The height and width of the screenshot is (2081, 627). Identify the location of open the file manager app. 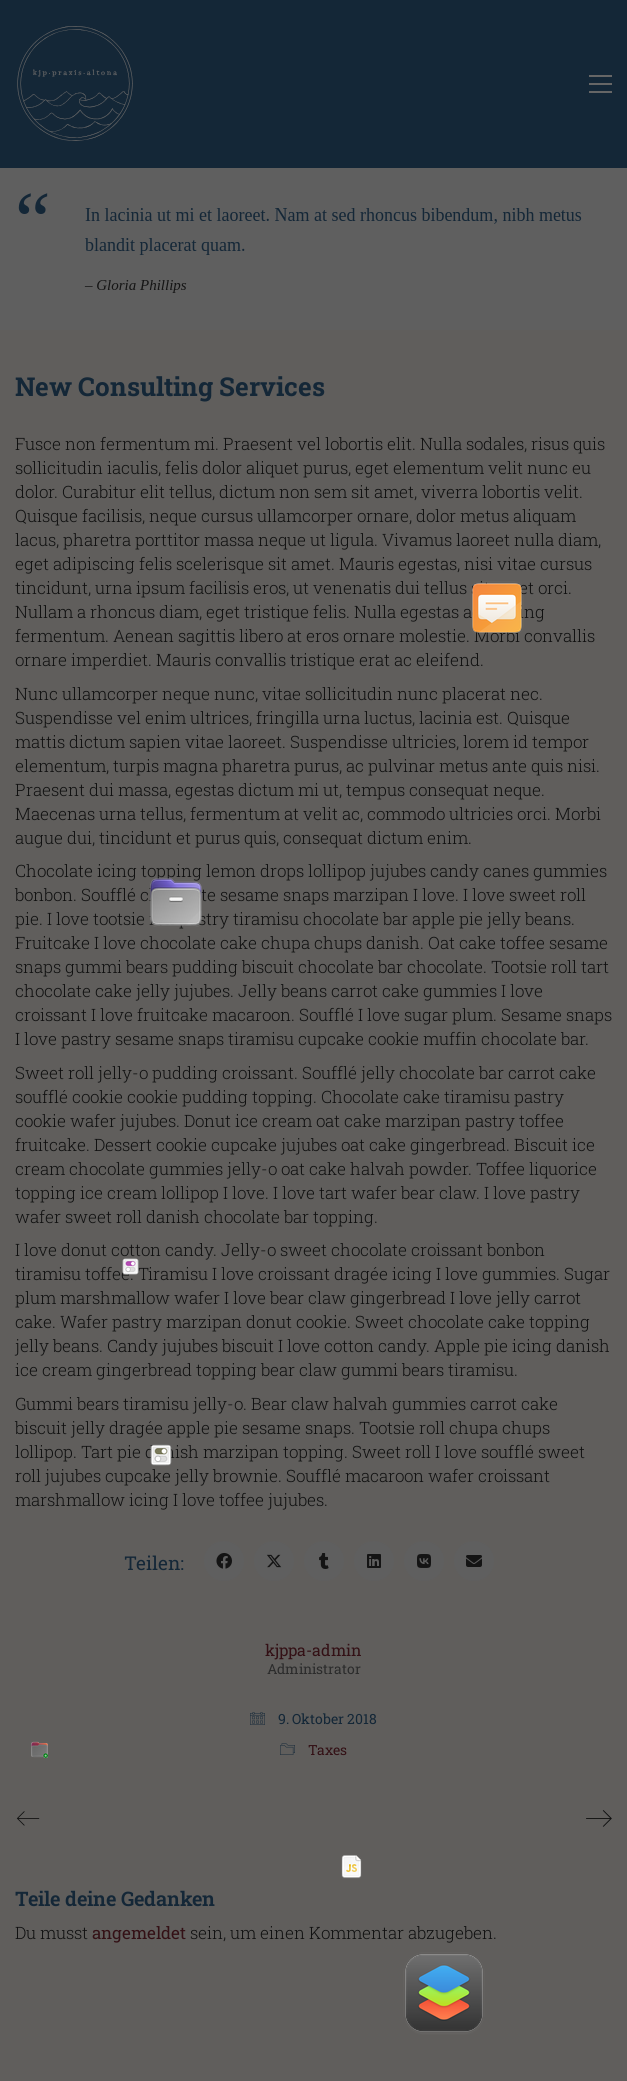
(176, 902).